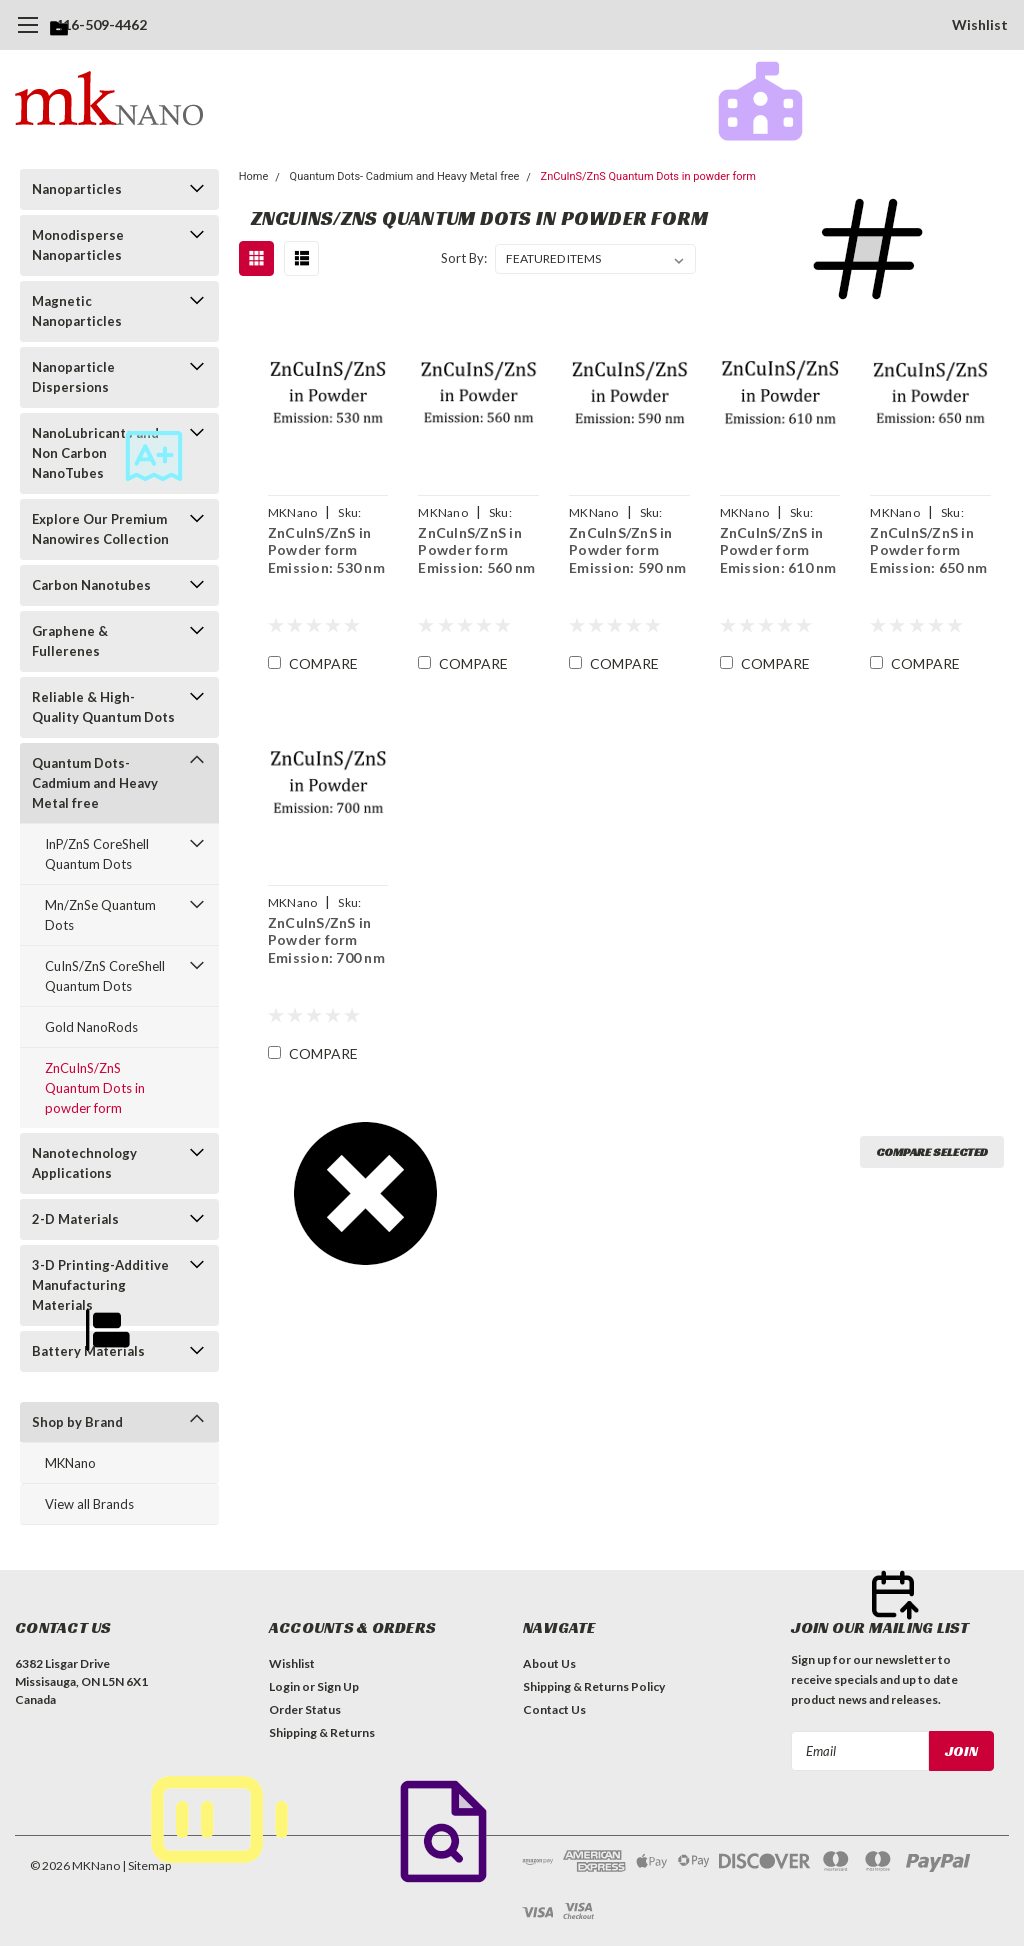  Describe the element at coordinates (154, 455) in the screenshot. I see `view exam results or grades` at that location.